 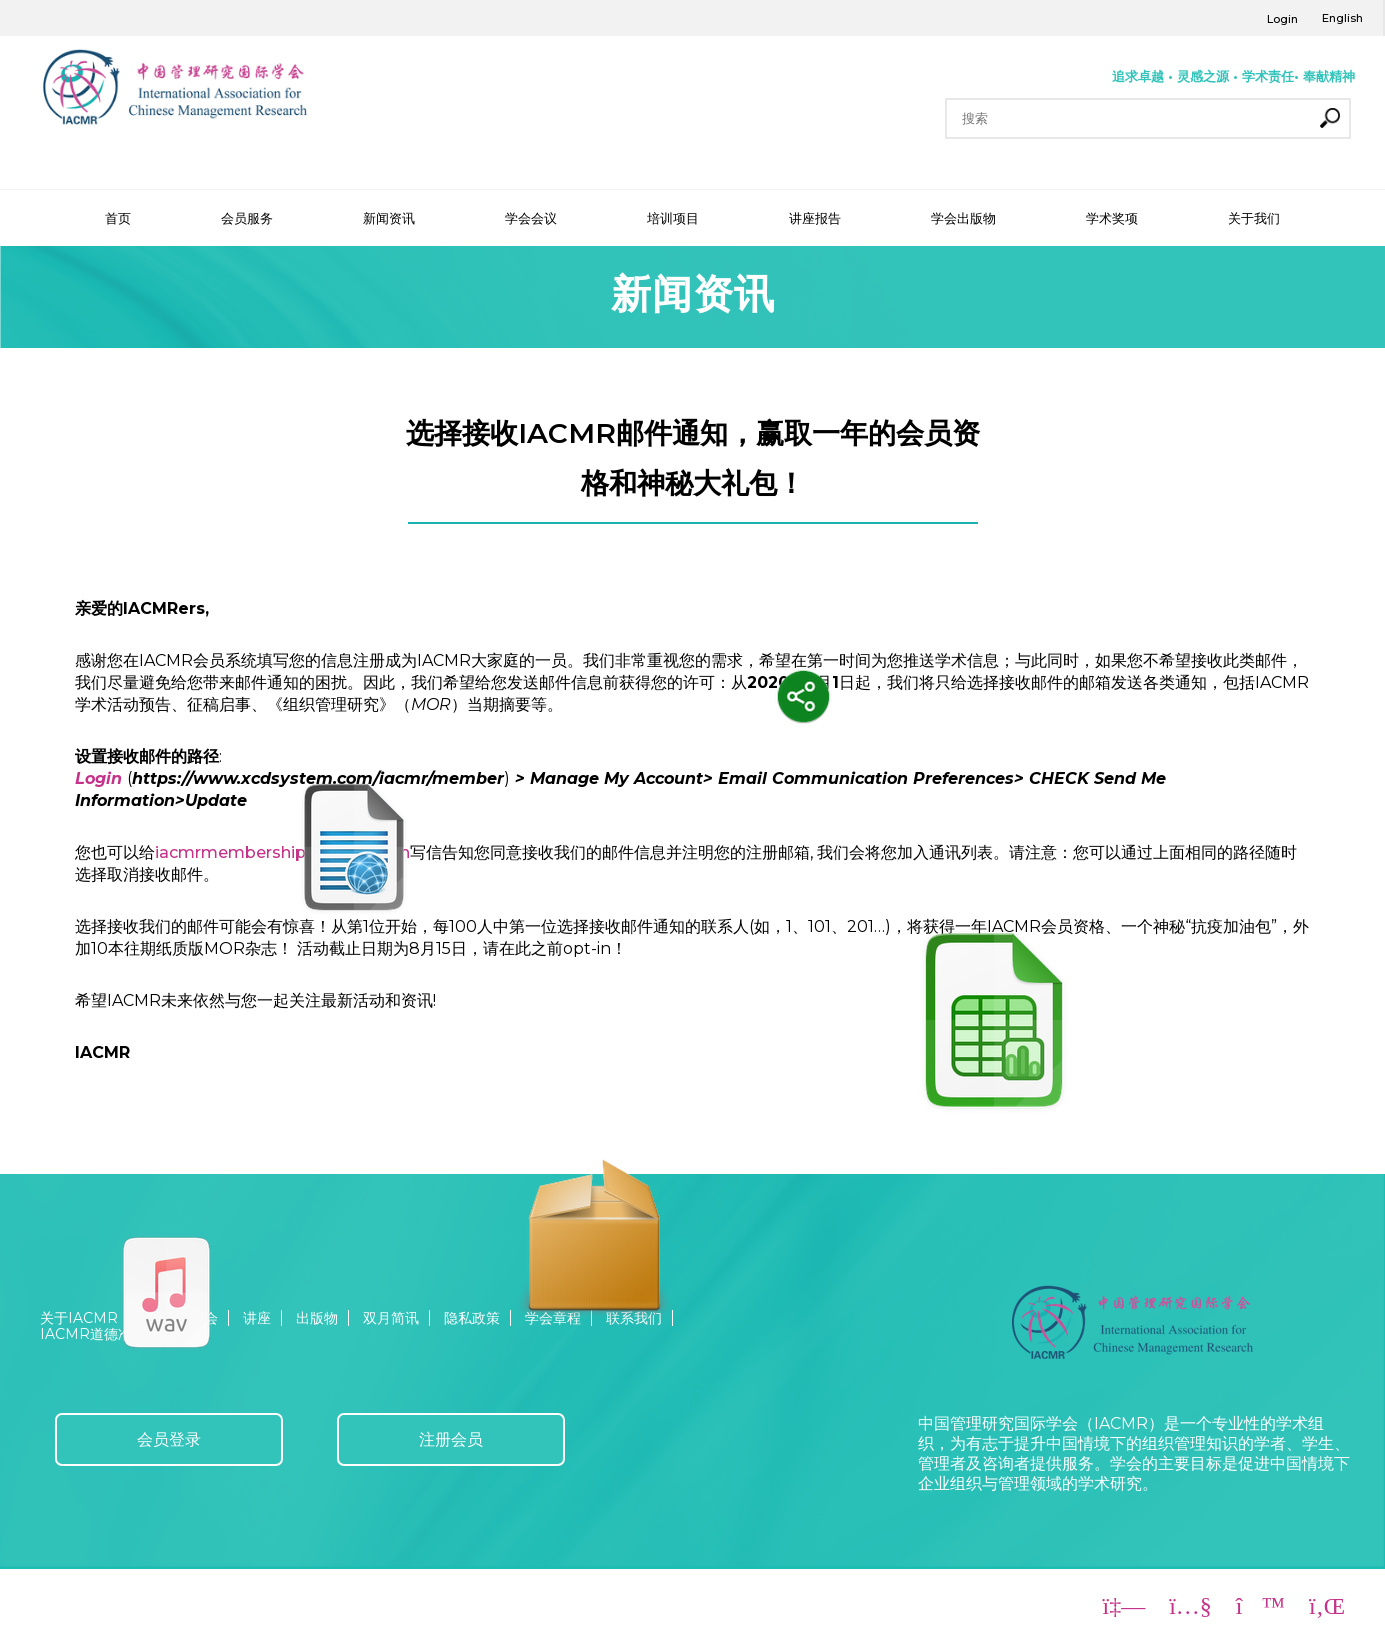 I want to click on open a libreoffice calc spreadsheet file, so click(x=994, y=1020).